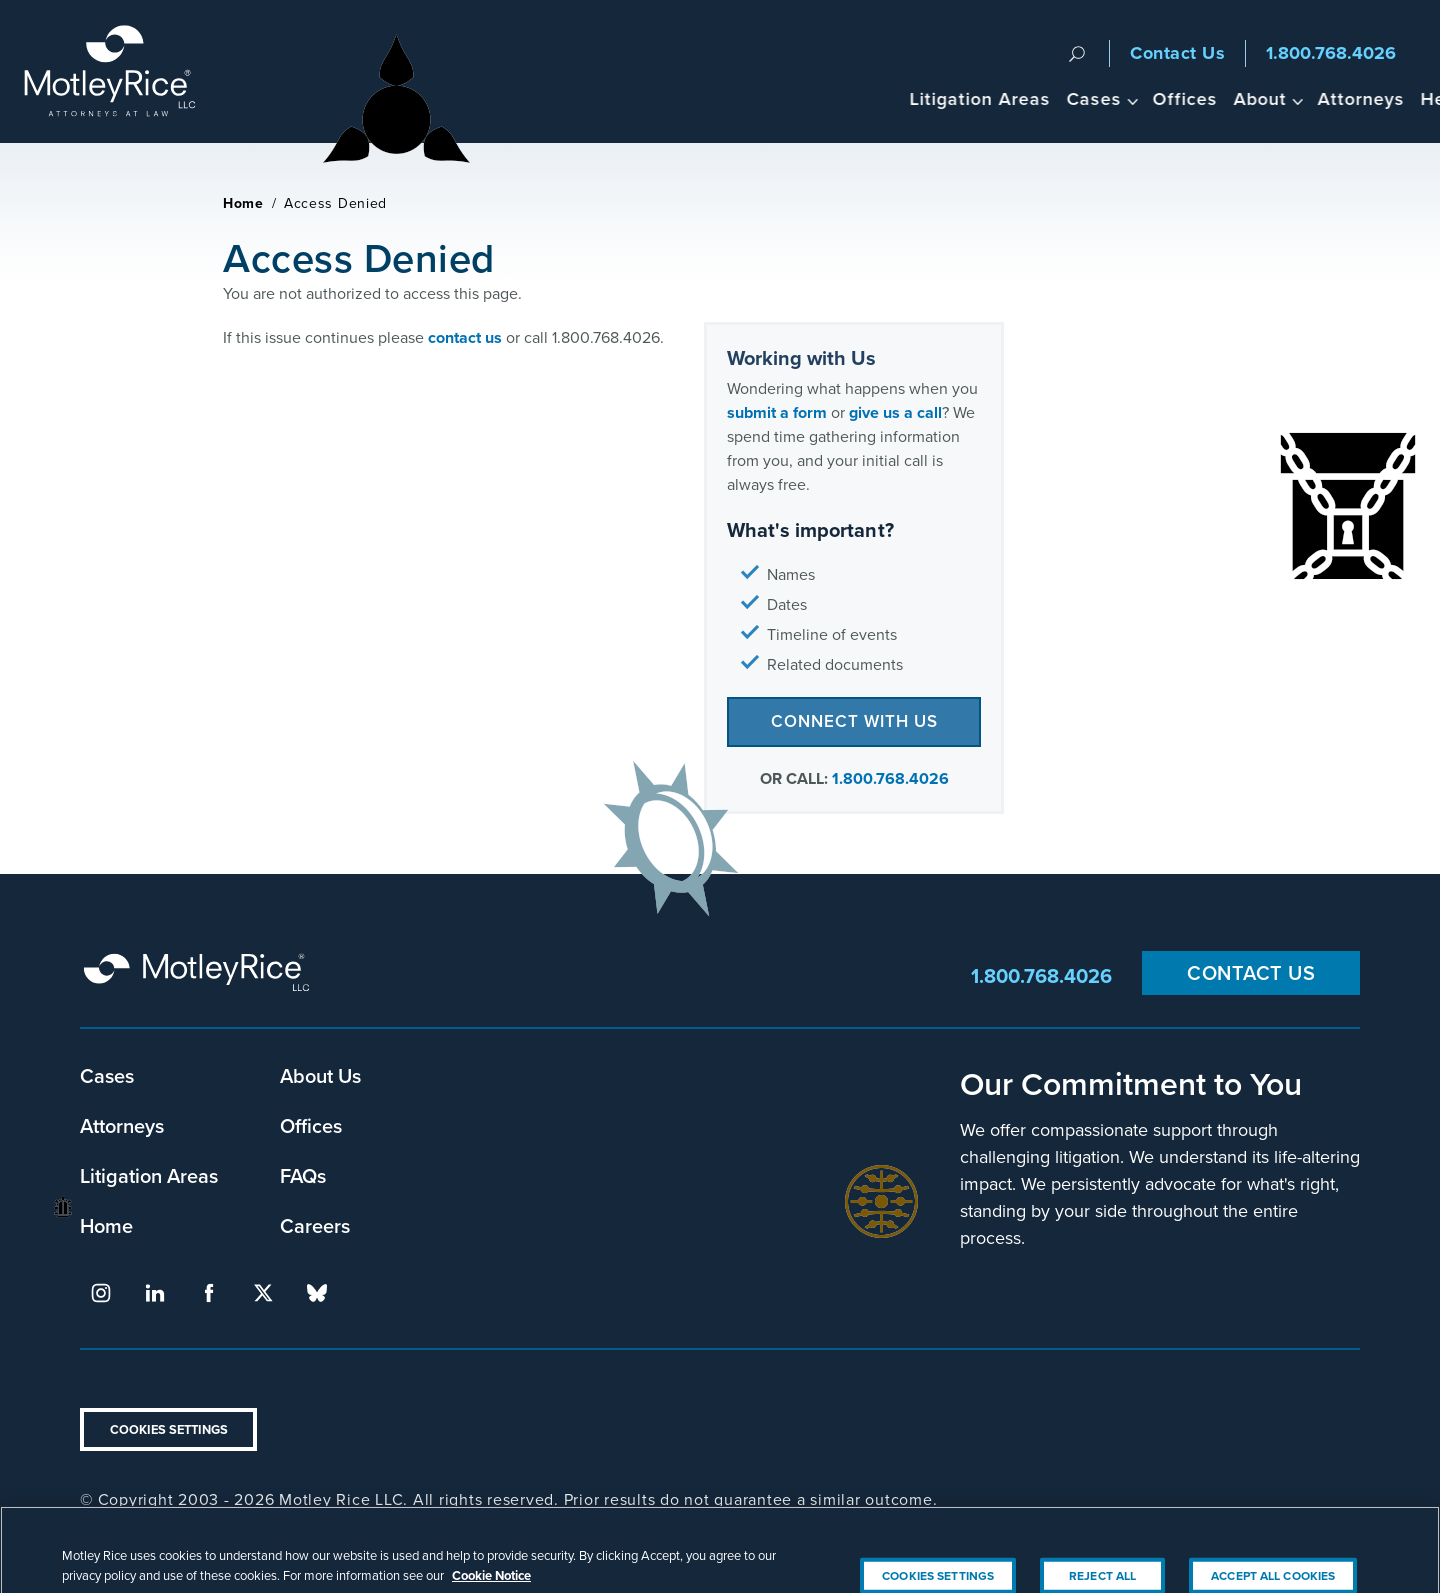 This screenshot has width=1440, height=1593. What do you see at coordinates (671, 838) in the screenshot?
I see `equip a spiked collar accessory to your pet or character` at bounding box center [671, 838].